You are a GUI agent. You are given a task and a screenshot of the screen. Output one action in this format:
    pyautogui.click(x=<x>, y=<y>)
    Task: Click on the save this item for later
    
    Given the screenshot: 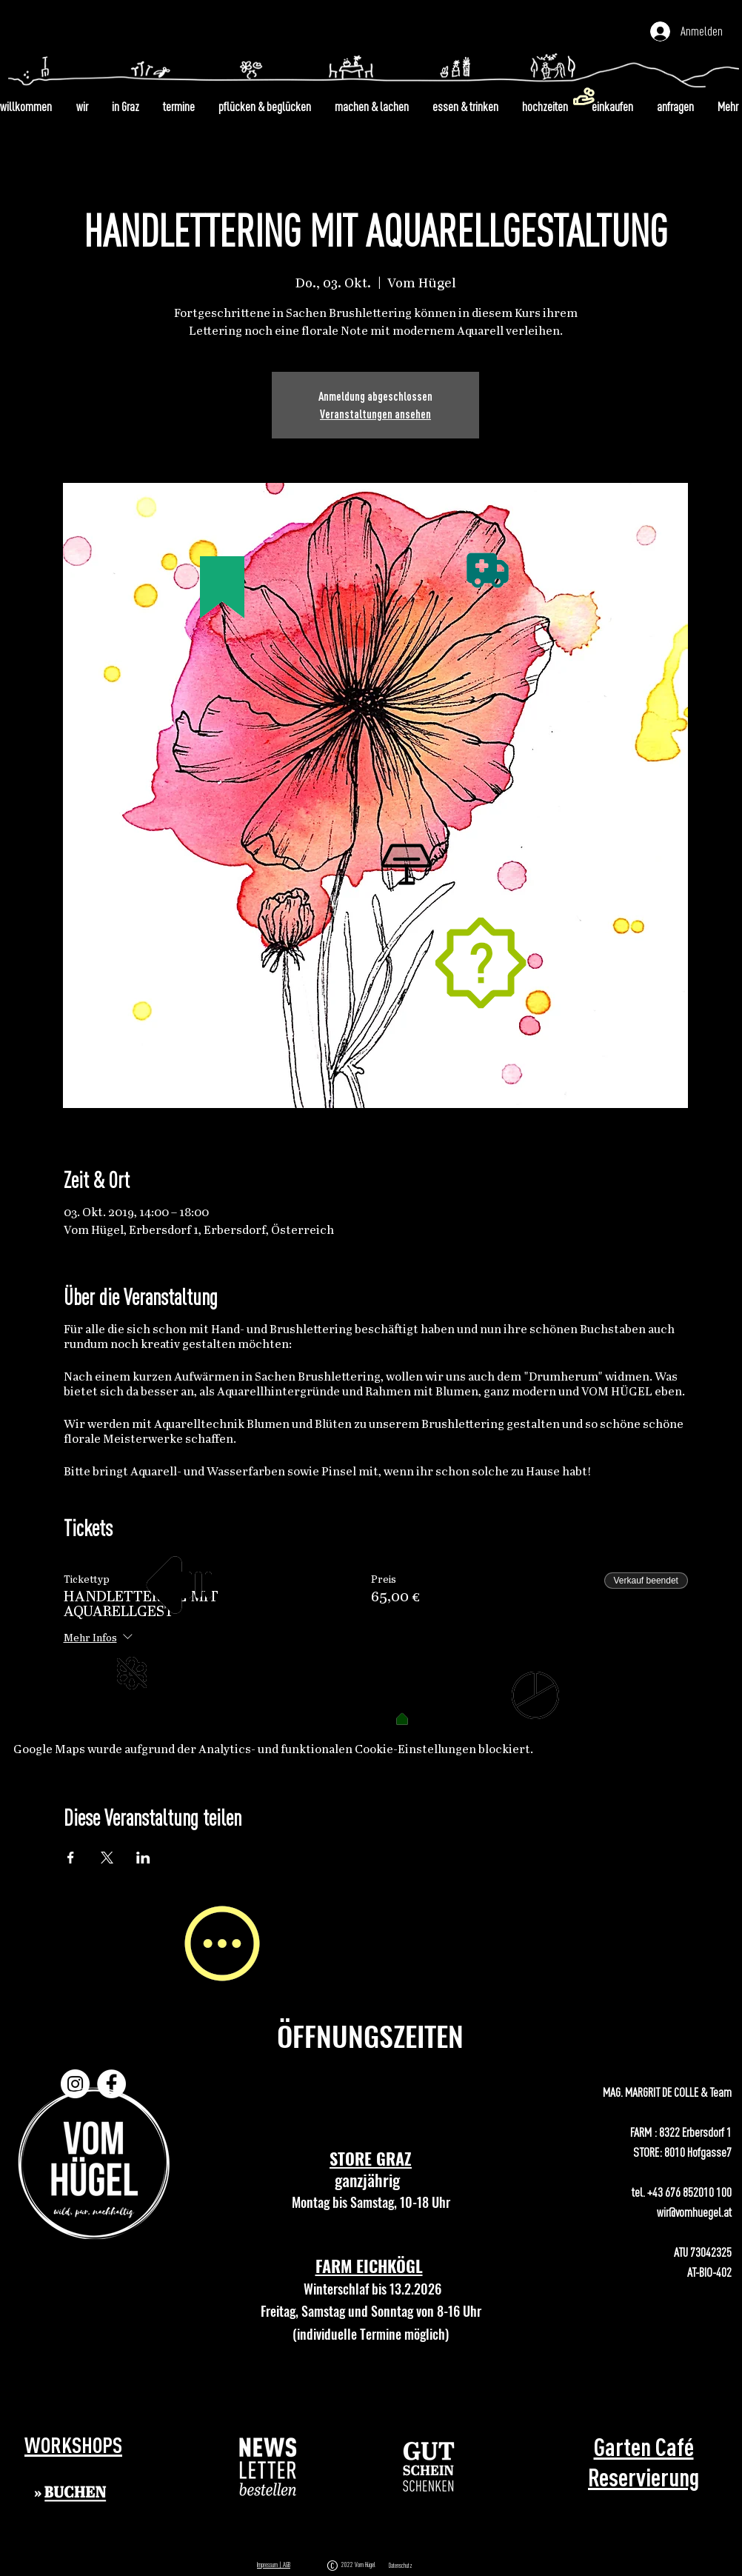 What is the action you would take?
    pyautogui.click(x=222, y=587)
    